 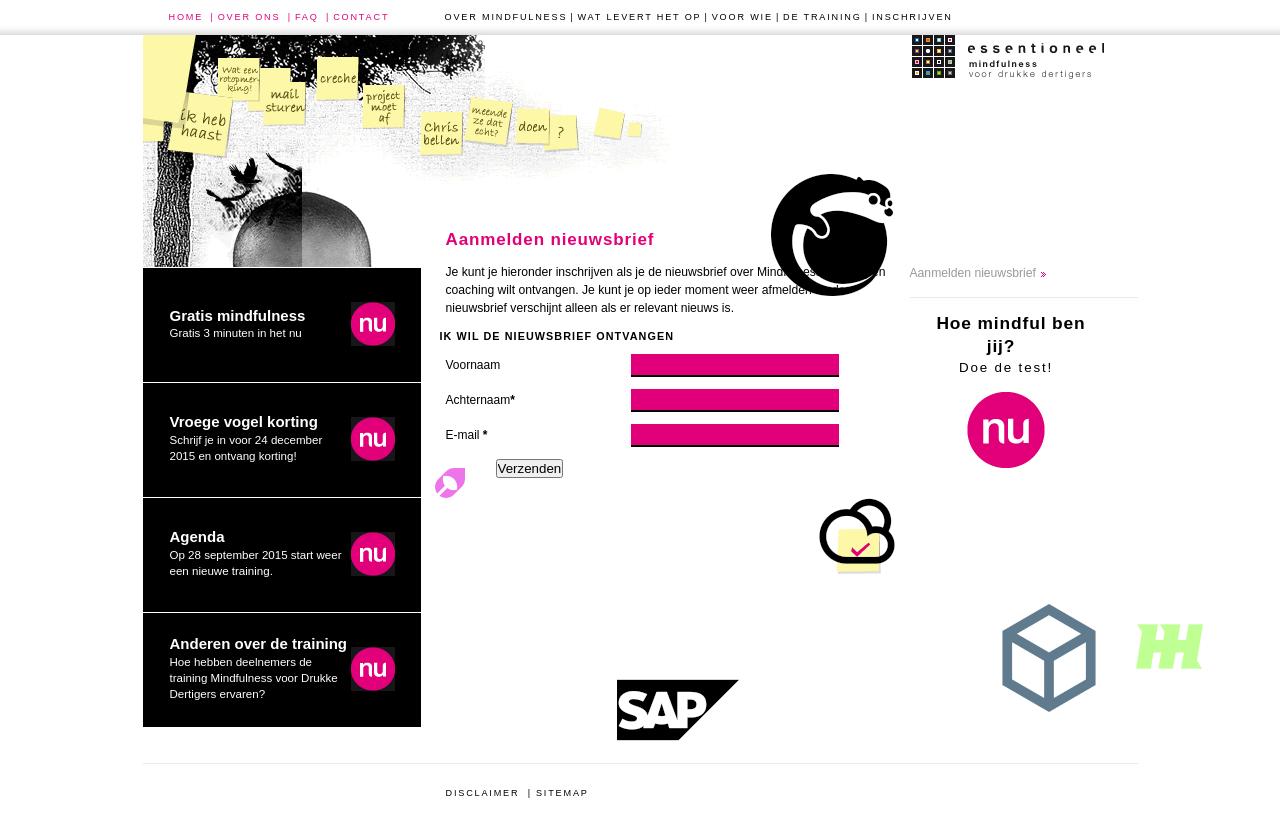 What do you see at coordinates (832, 235) in the screenshot?
I see `open lutris gaming platform` at bounding box center [832, 235].